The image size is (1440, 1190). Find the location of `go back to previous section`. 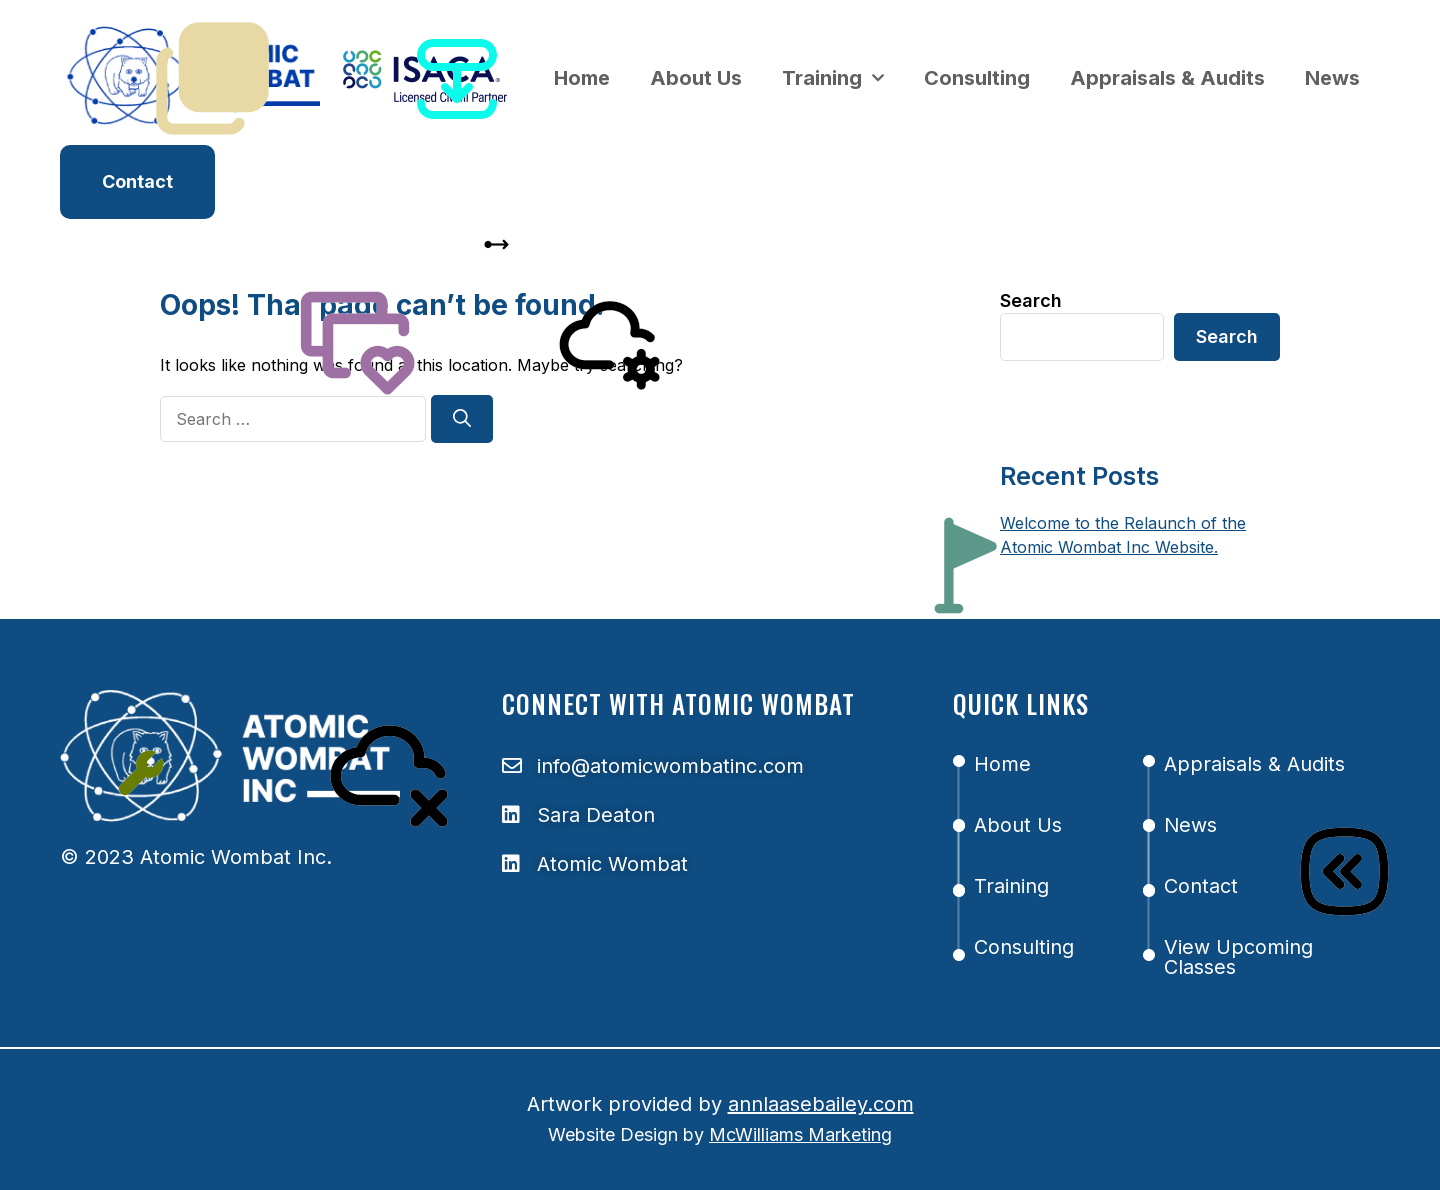

go back to previous section is located at coordinates (1344, 871).